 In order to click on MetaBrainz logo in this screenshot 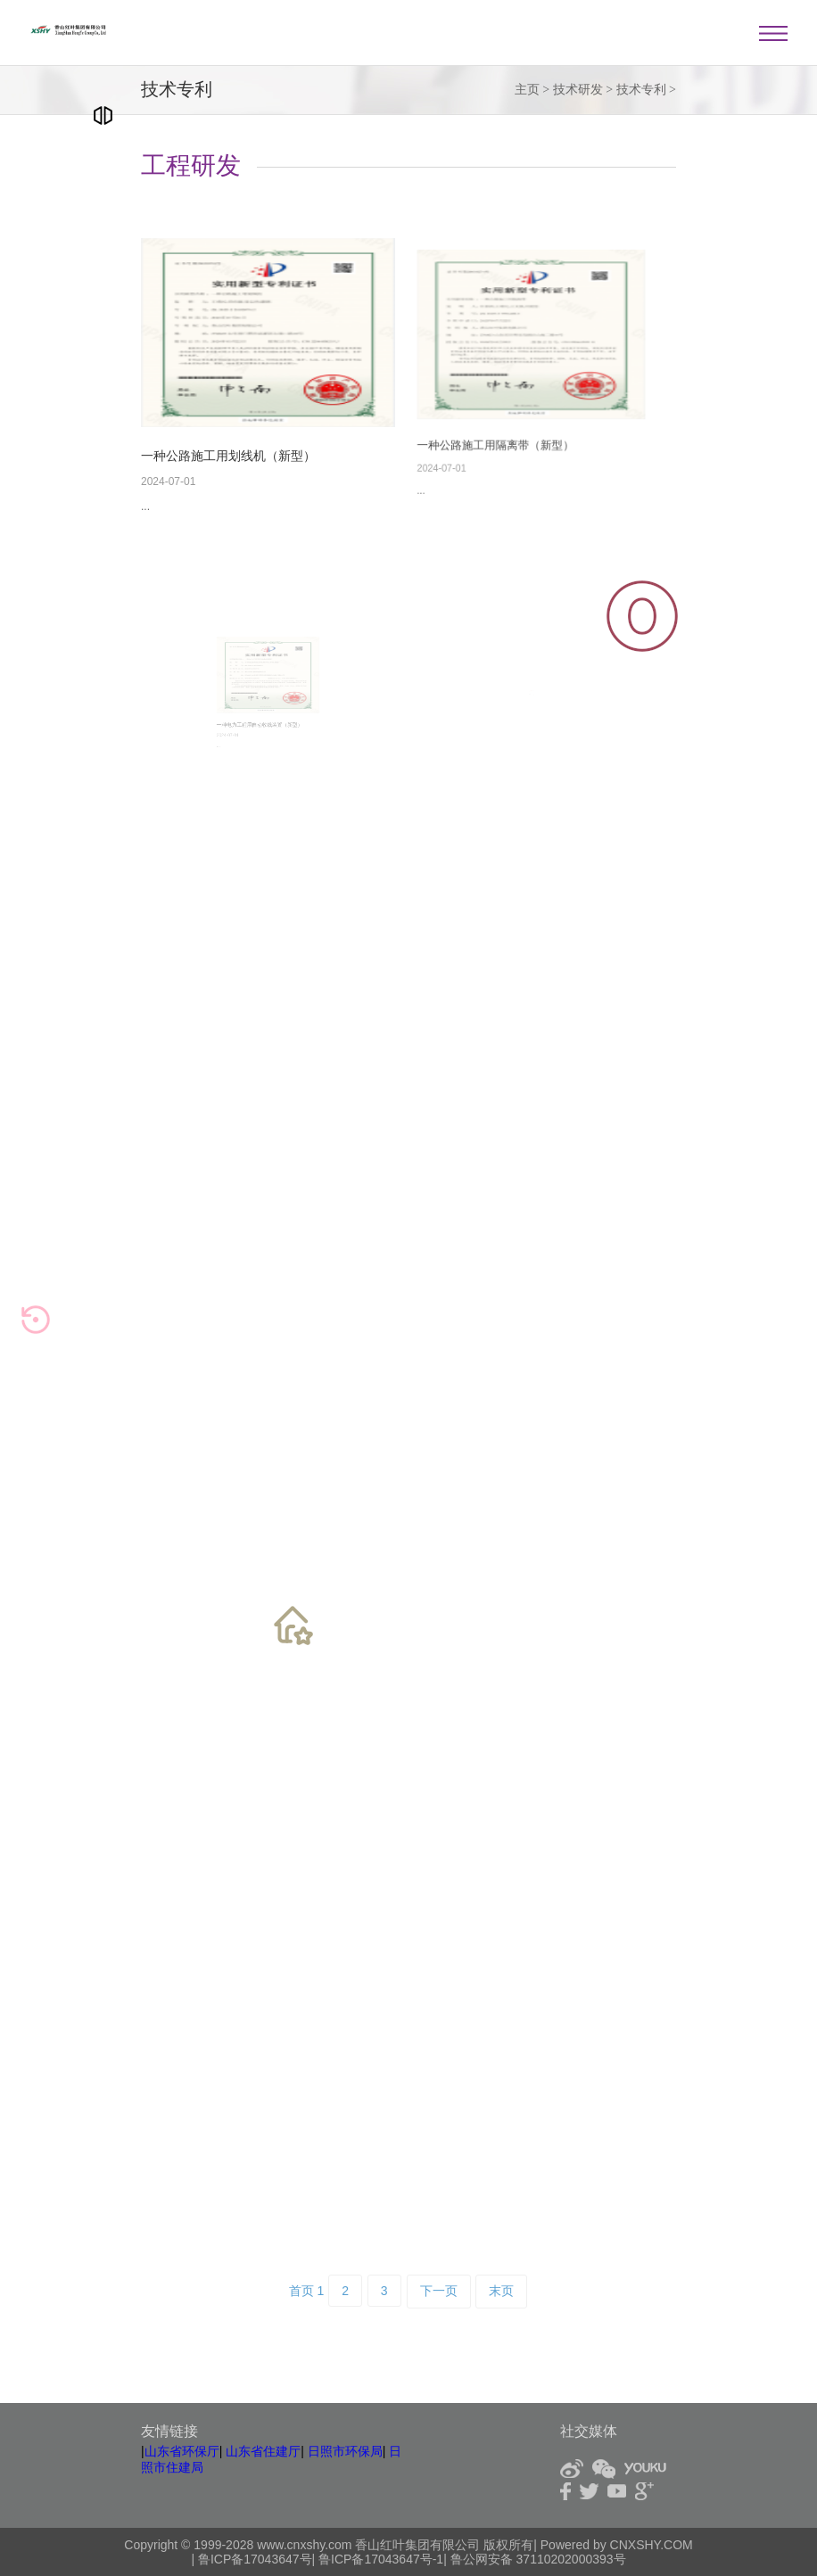, I will do `click(103, 115)`.